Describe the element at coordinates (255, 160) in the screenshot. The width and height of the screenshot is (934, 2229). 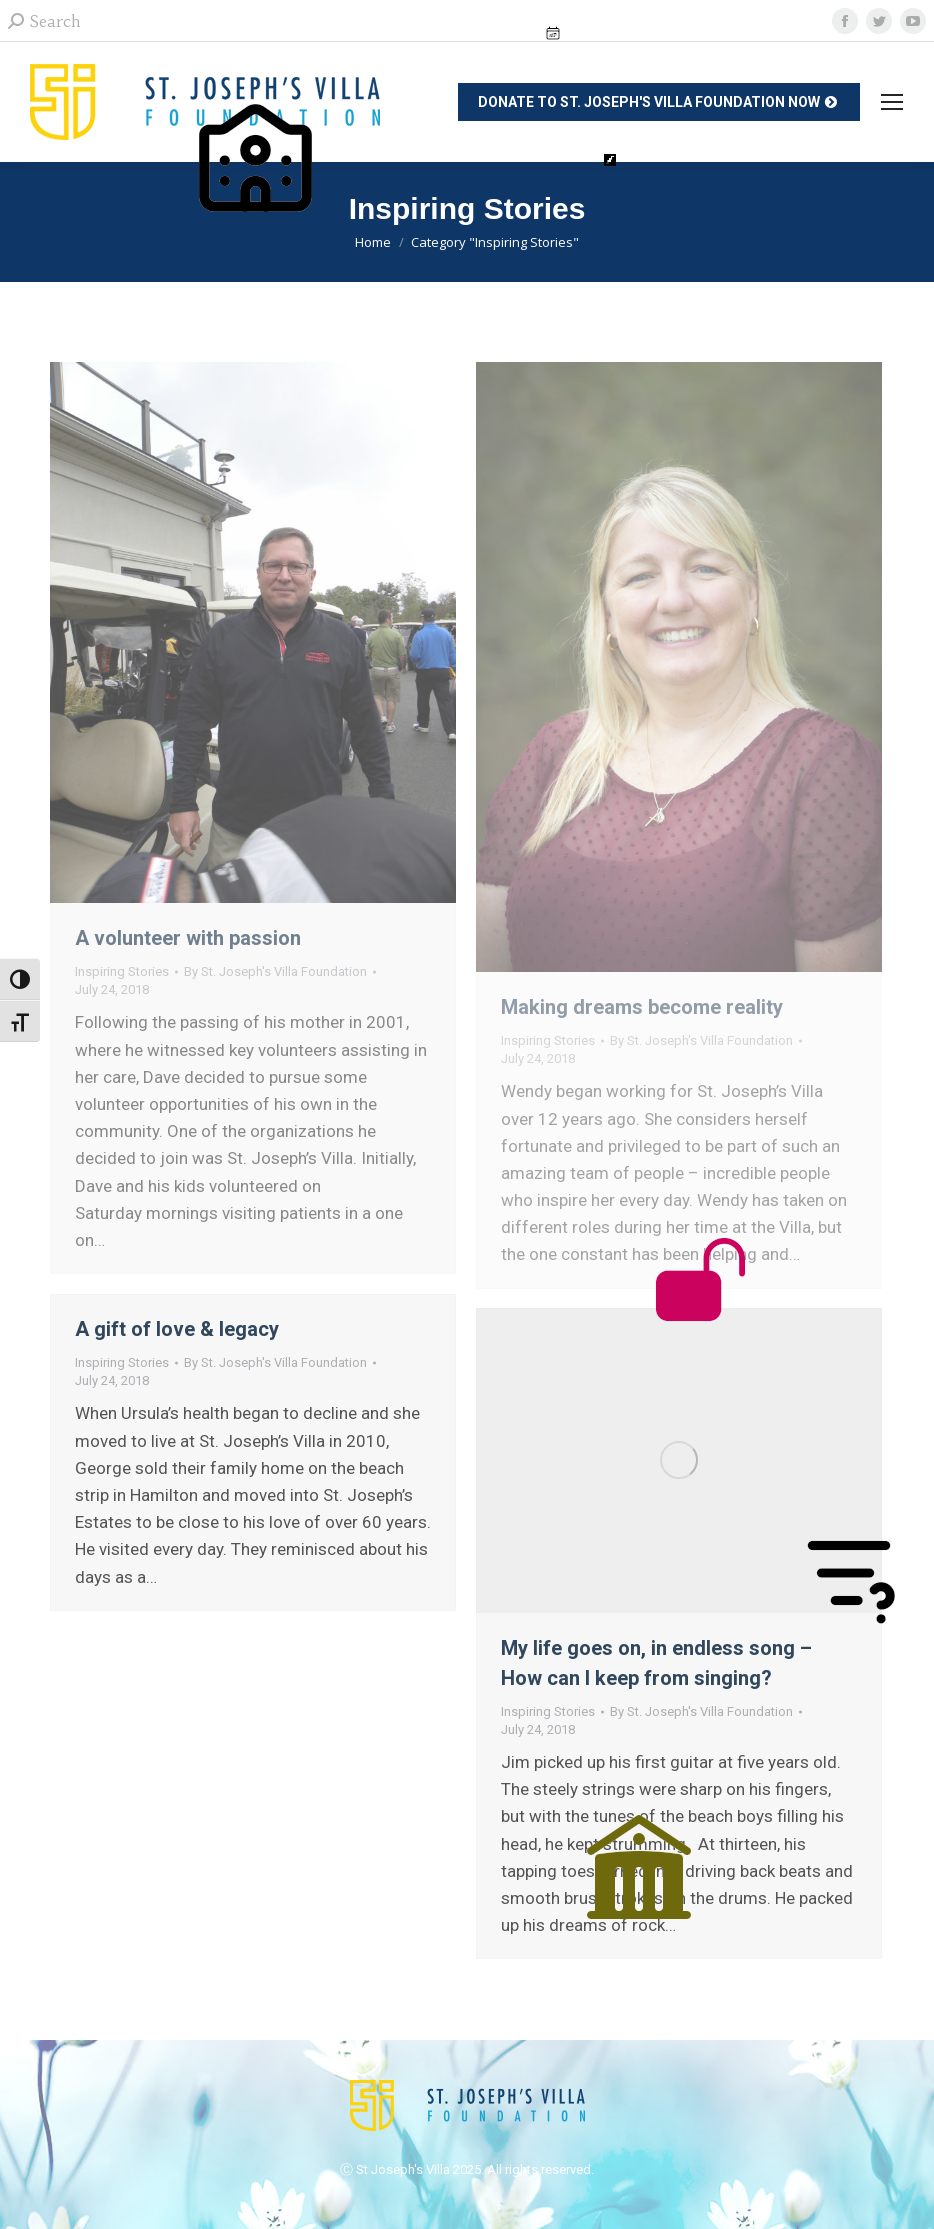
I see `access educational institution or campus information` at that location.